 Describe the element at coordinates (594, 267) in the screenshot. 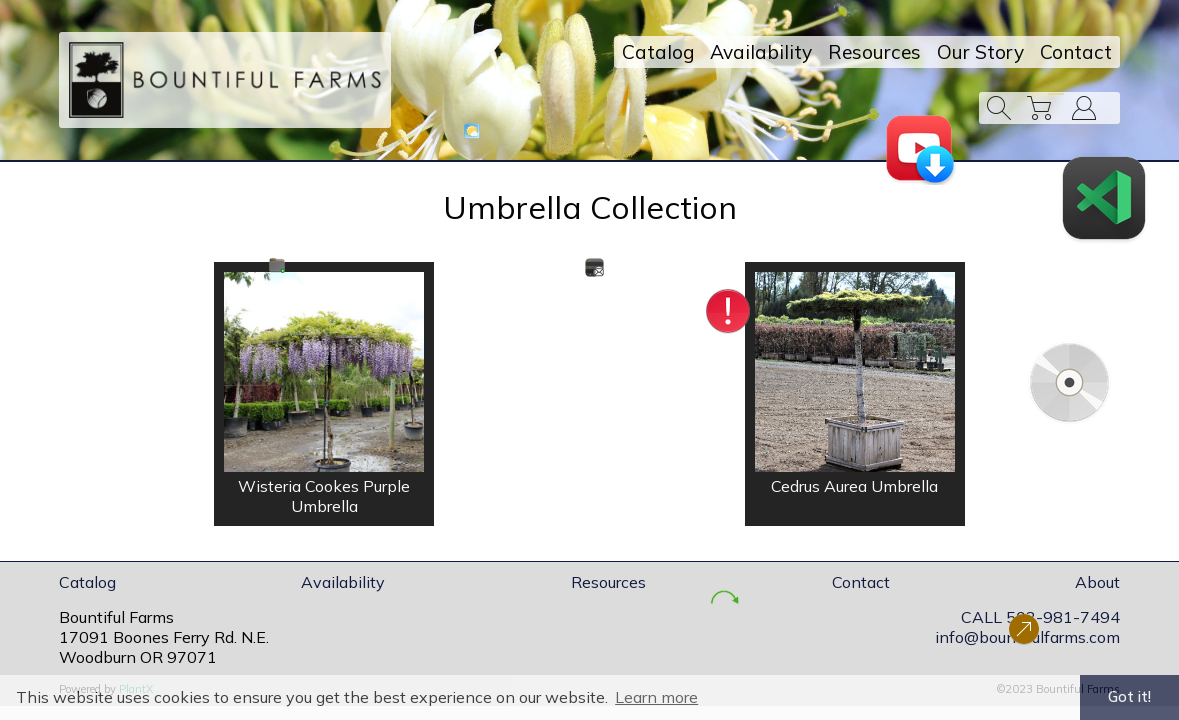

I see `configure mail server settings` at that location.